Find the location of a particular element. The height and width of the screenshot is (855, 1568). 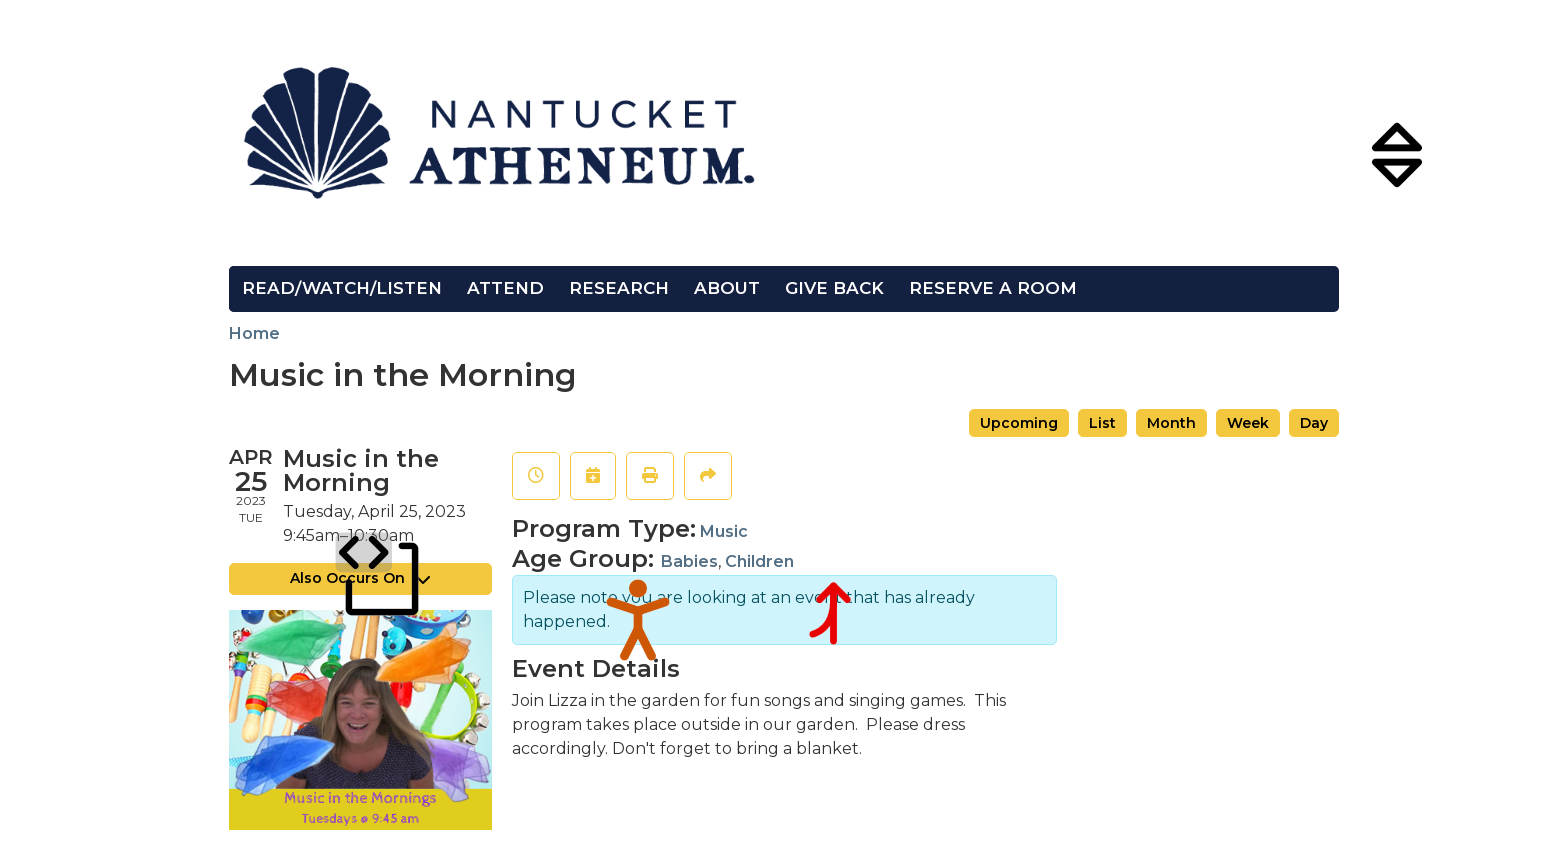

merge content or branches to the left is located at coordinates (833, 613).